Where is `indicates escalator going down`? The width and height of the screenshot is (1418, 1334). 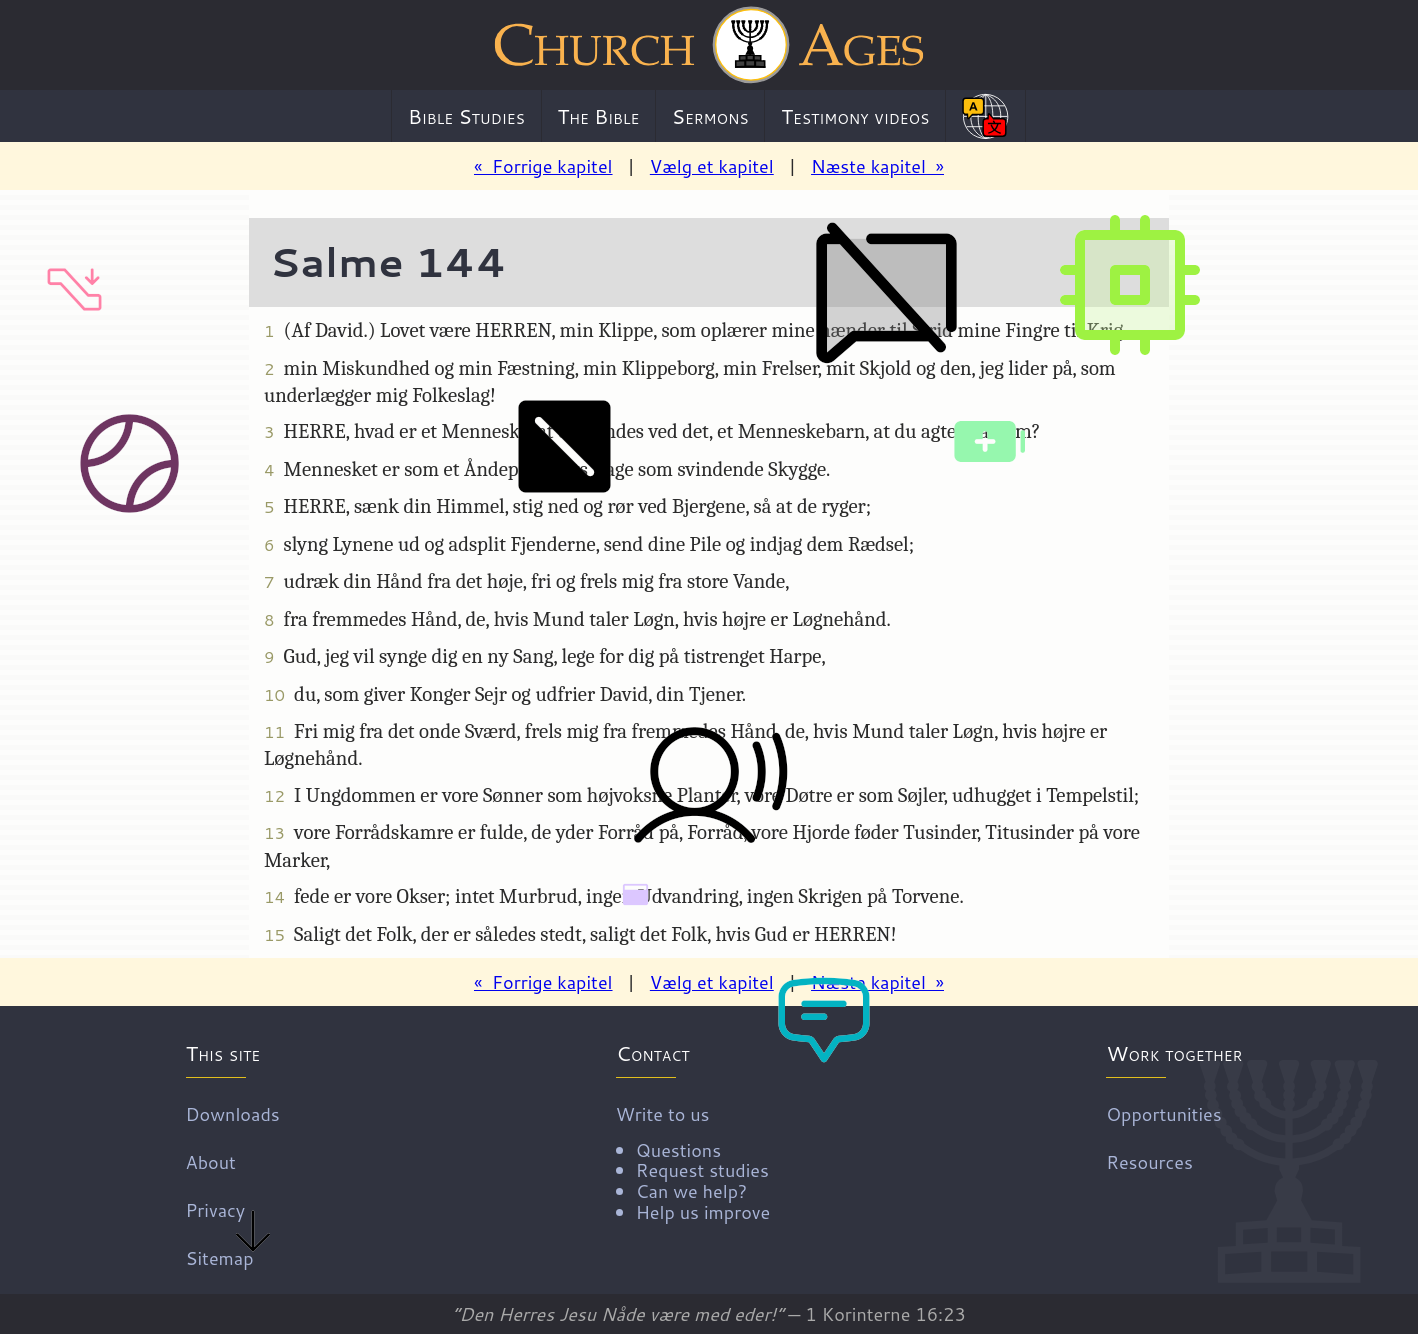
indicates escalator going down is located at coordinates (74, 289).